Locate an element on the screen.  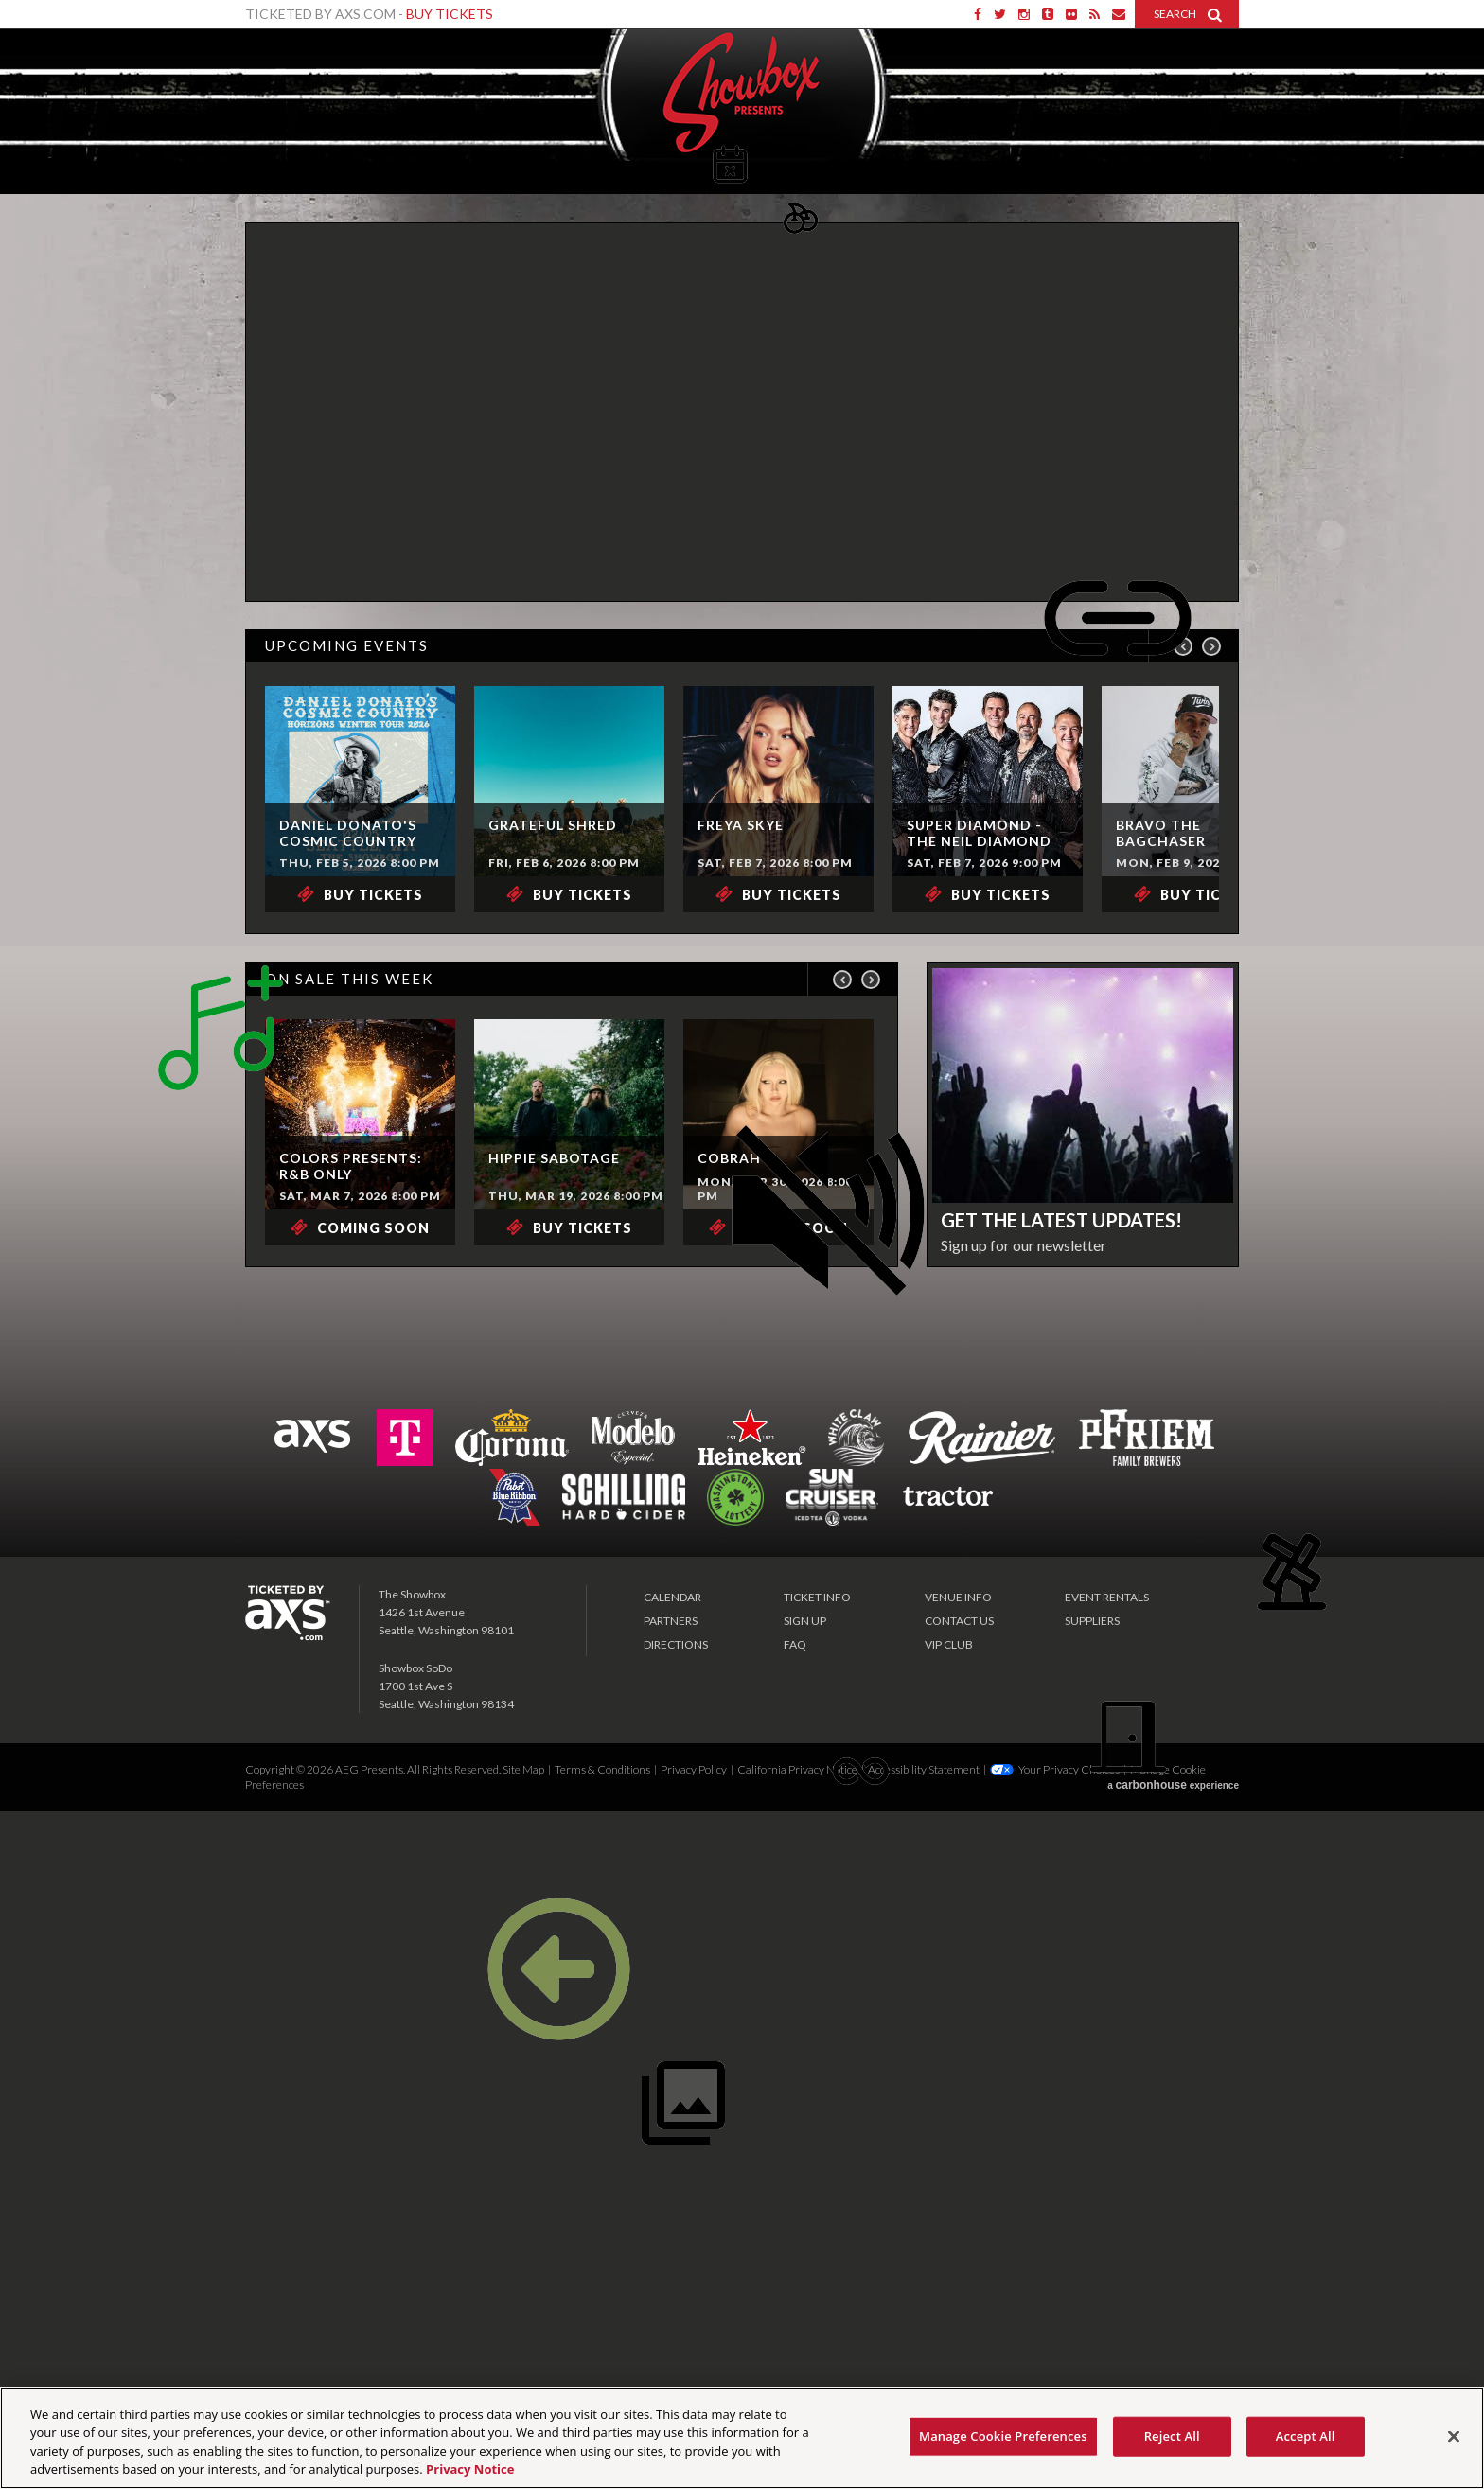
log out or exit the application is located at coordinates (1128, 1737).